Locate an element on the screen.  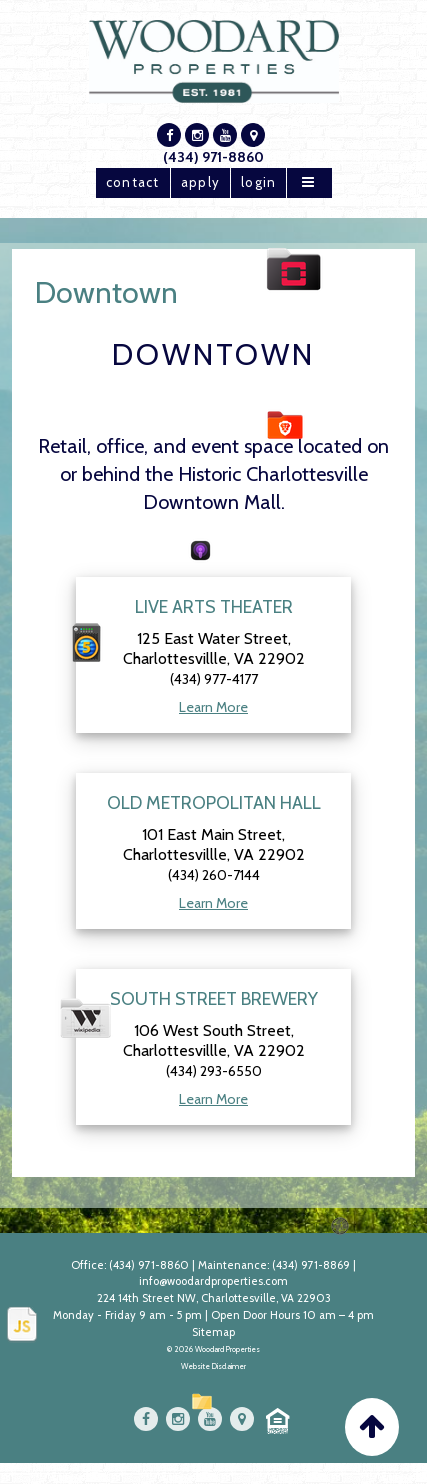
open Brave browser downloads folder is located at coordinates (285, 426).